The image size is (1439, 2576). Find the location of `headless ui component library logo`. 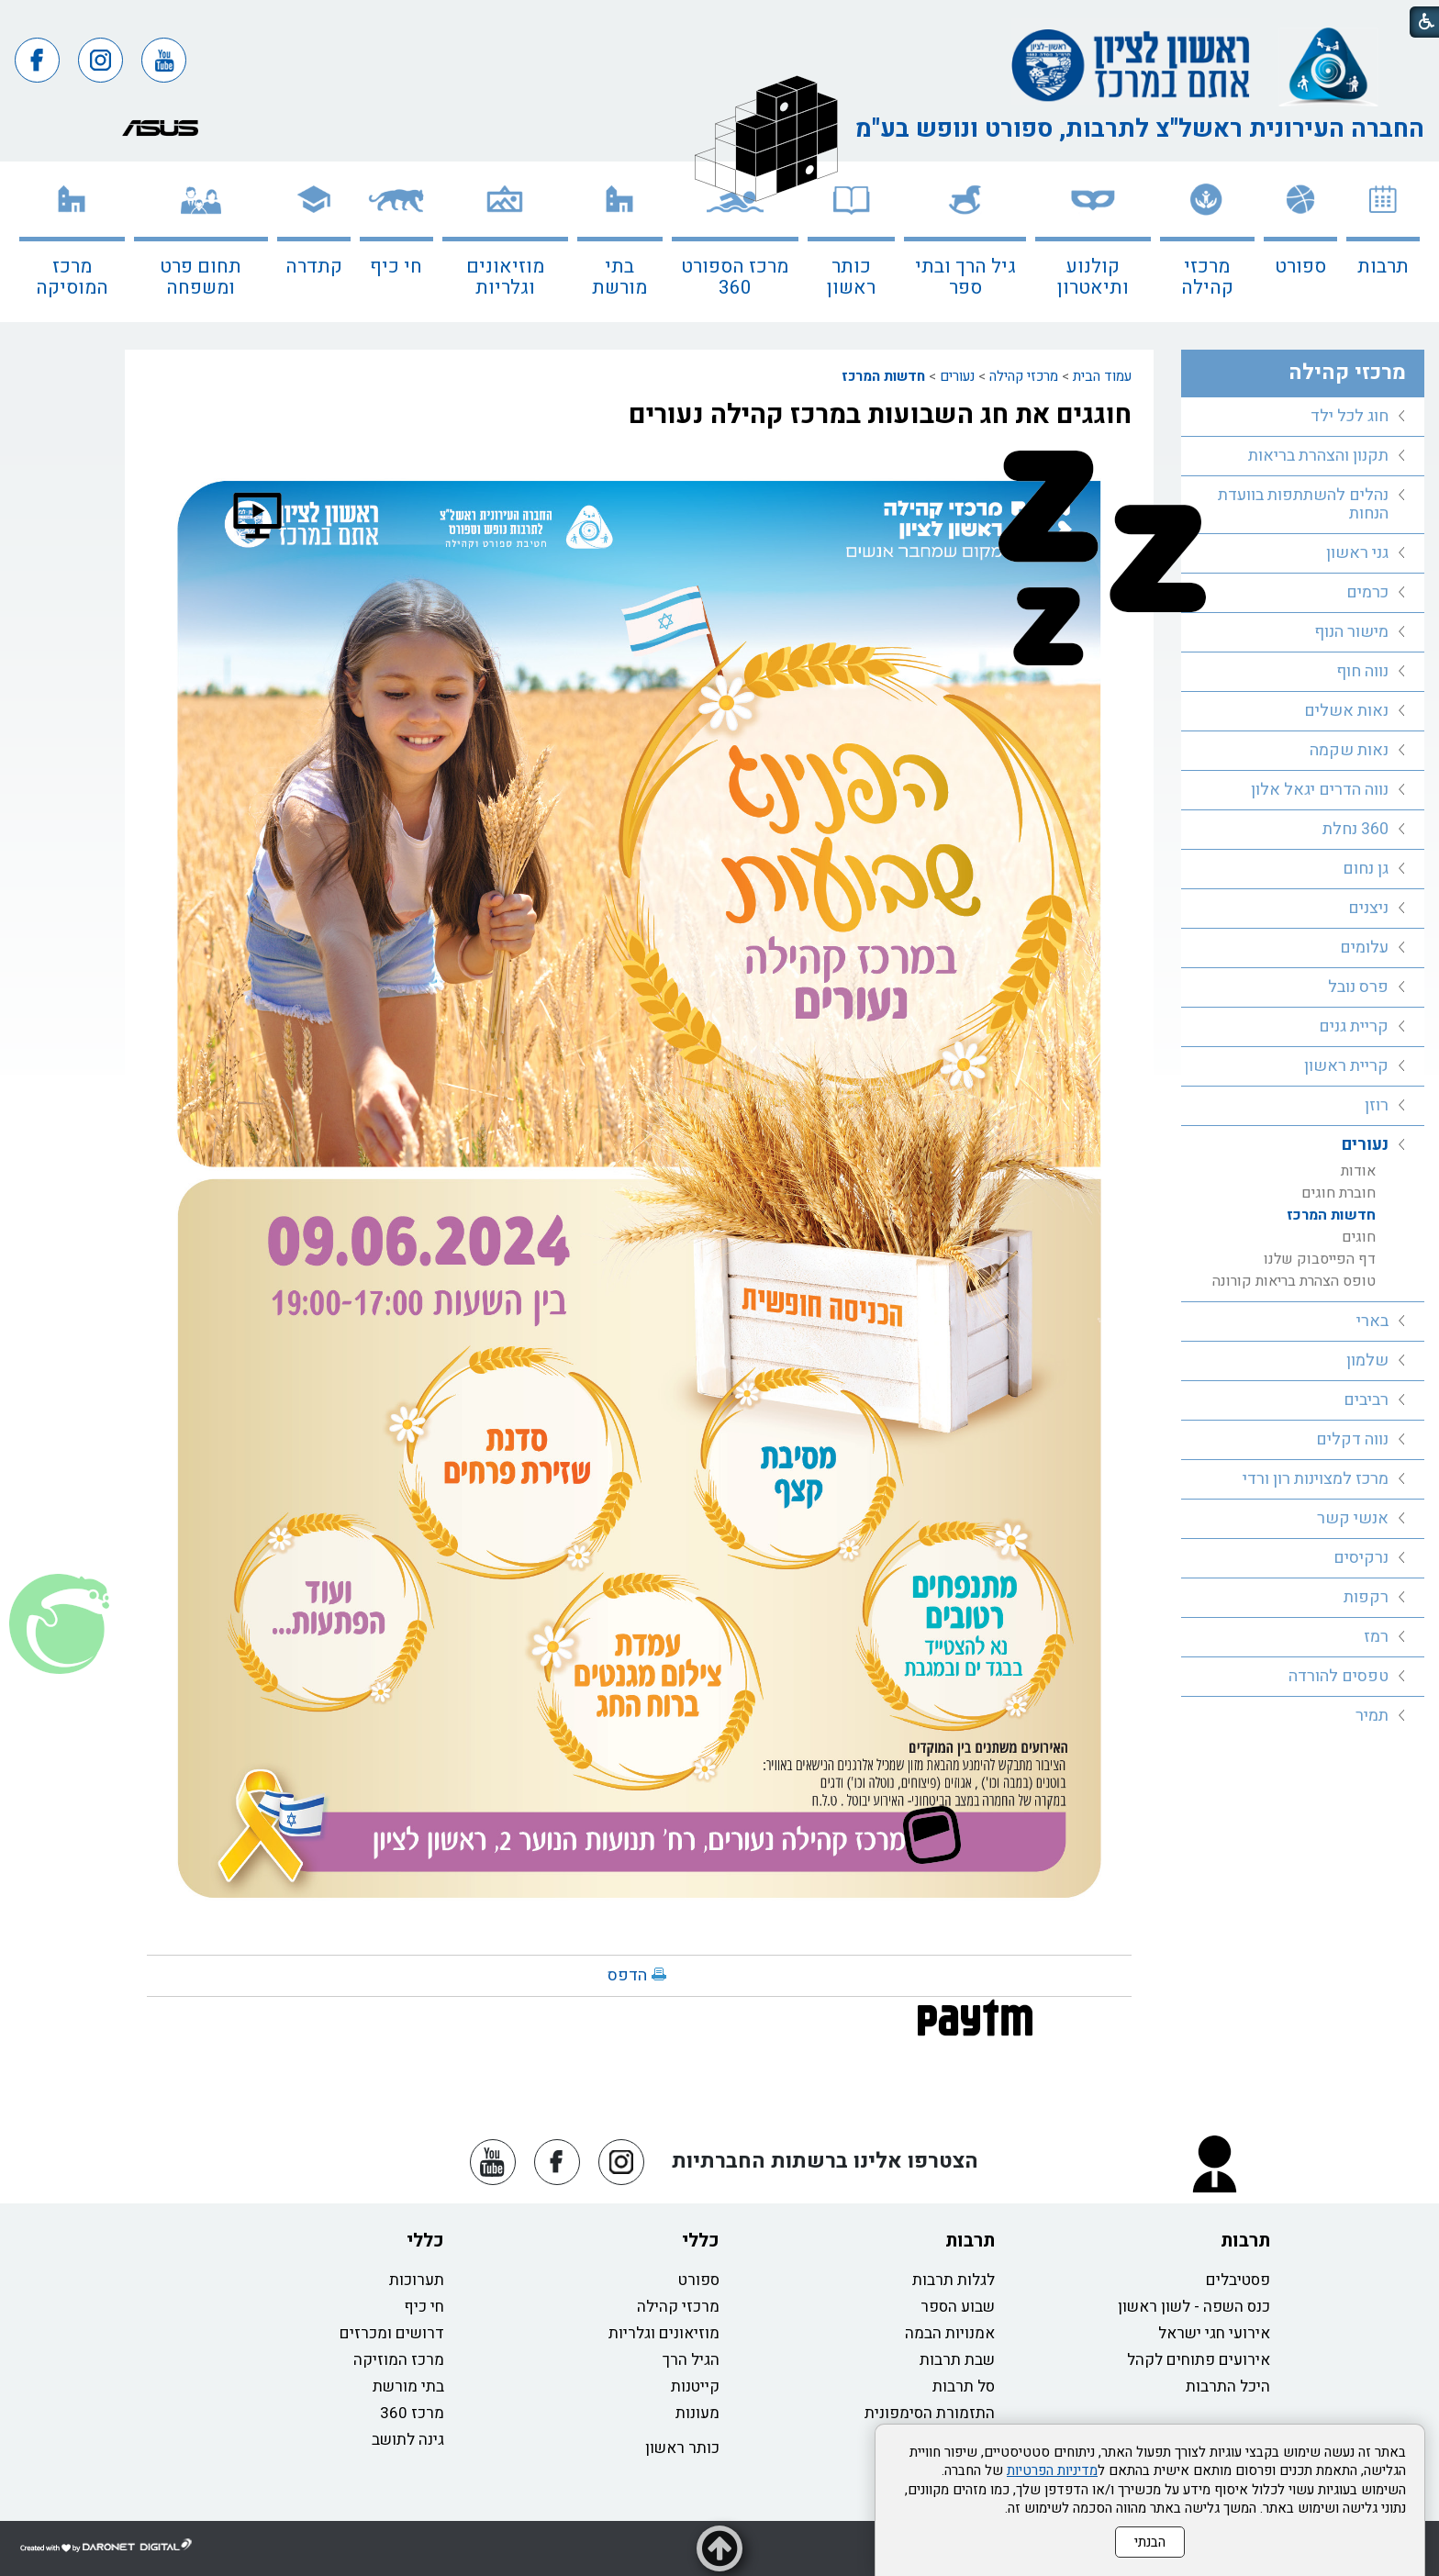

headless ui component library logo is located at coordinates (931, 1834).